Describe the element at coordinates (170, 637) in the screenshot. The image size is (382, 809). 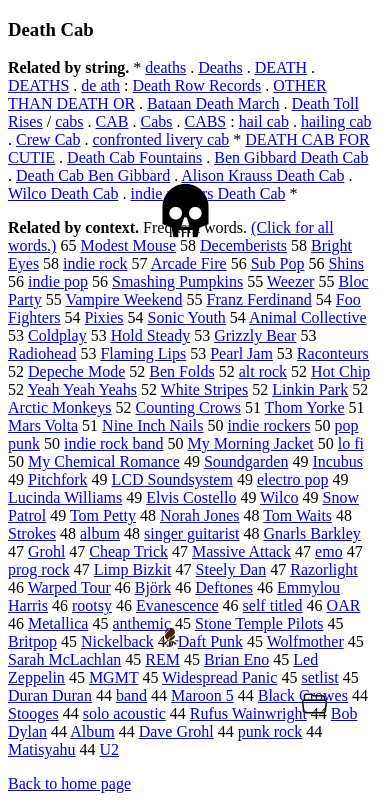
I see `access campfire or outdoor activity features` at that location.